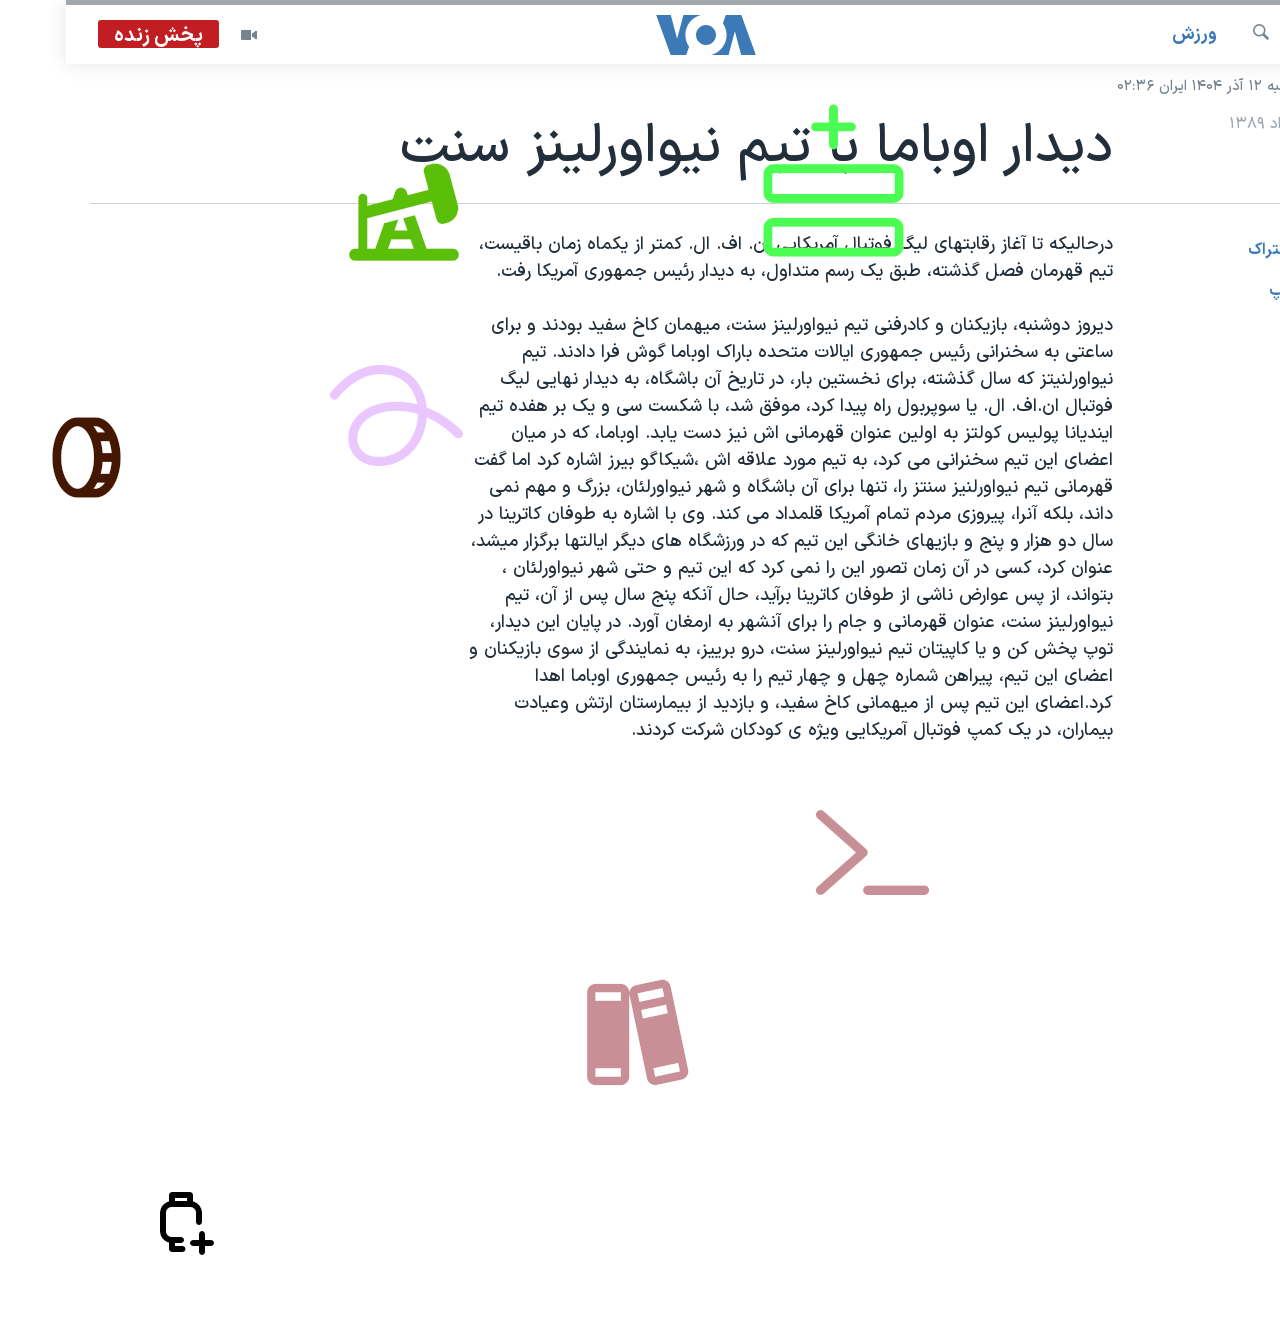 The width and height of the screenshot is (1280, 1323). What do you see at coordinates (181, 1222) in the screenshot?
I see `add a new smartwatch device` at bounding box center [181, 1222].